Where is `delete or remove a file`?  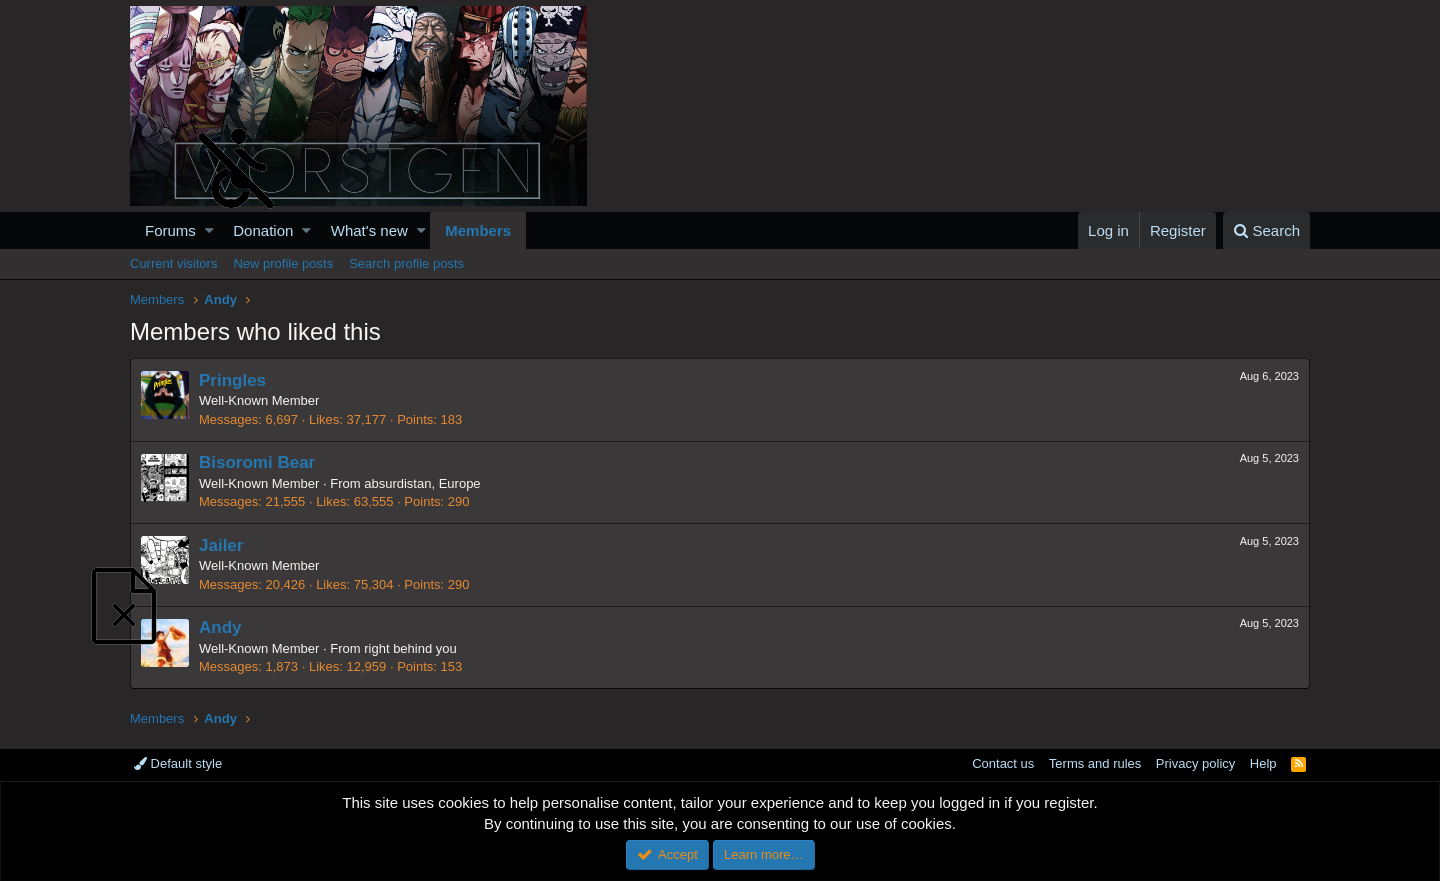
delete or remove a file is located at coordinates (124, 606).